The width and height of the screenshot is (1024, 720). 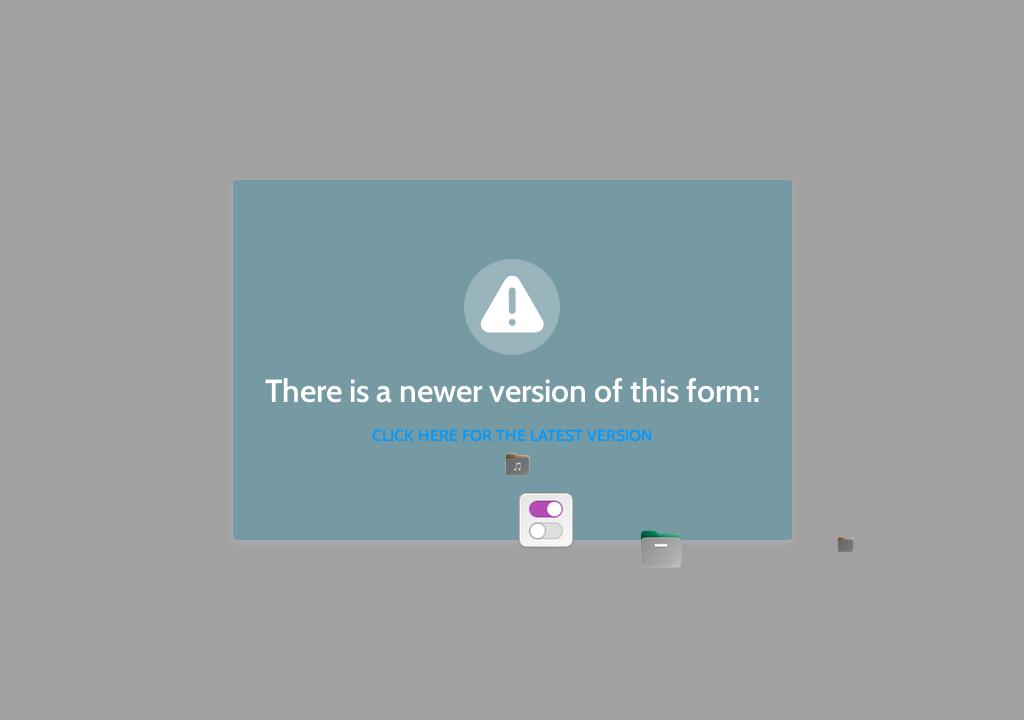 What do you see at coordinates (517, 464) in the screenshot?
I see `open your music folder` at bounding box center [517, 464].